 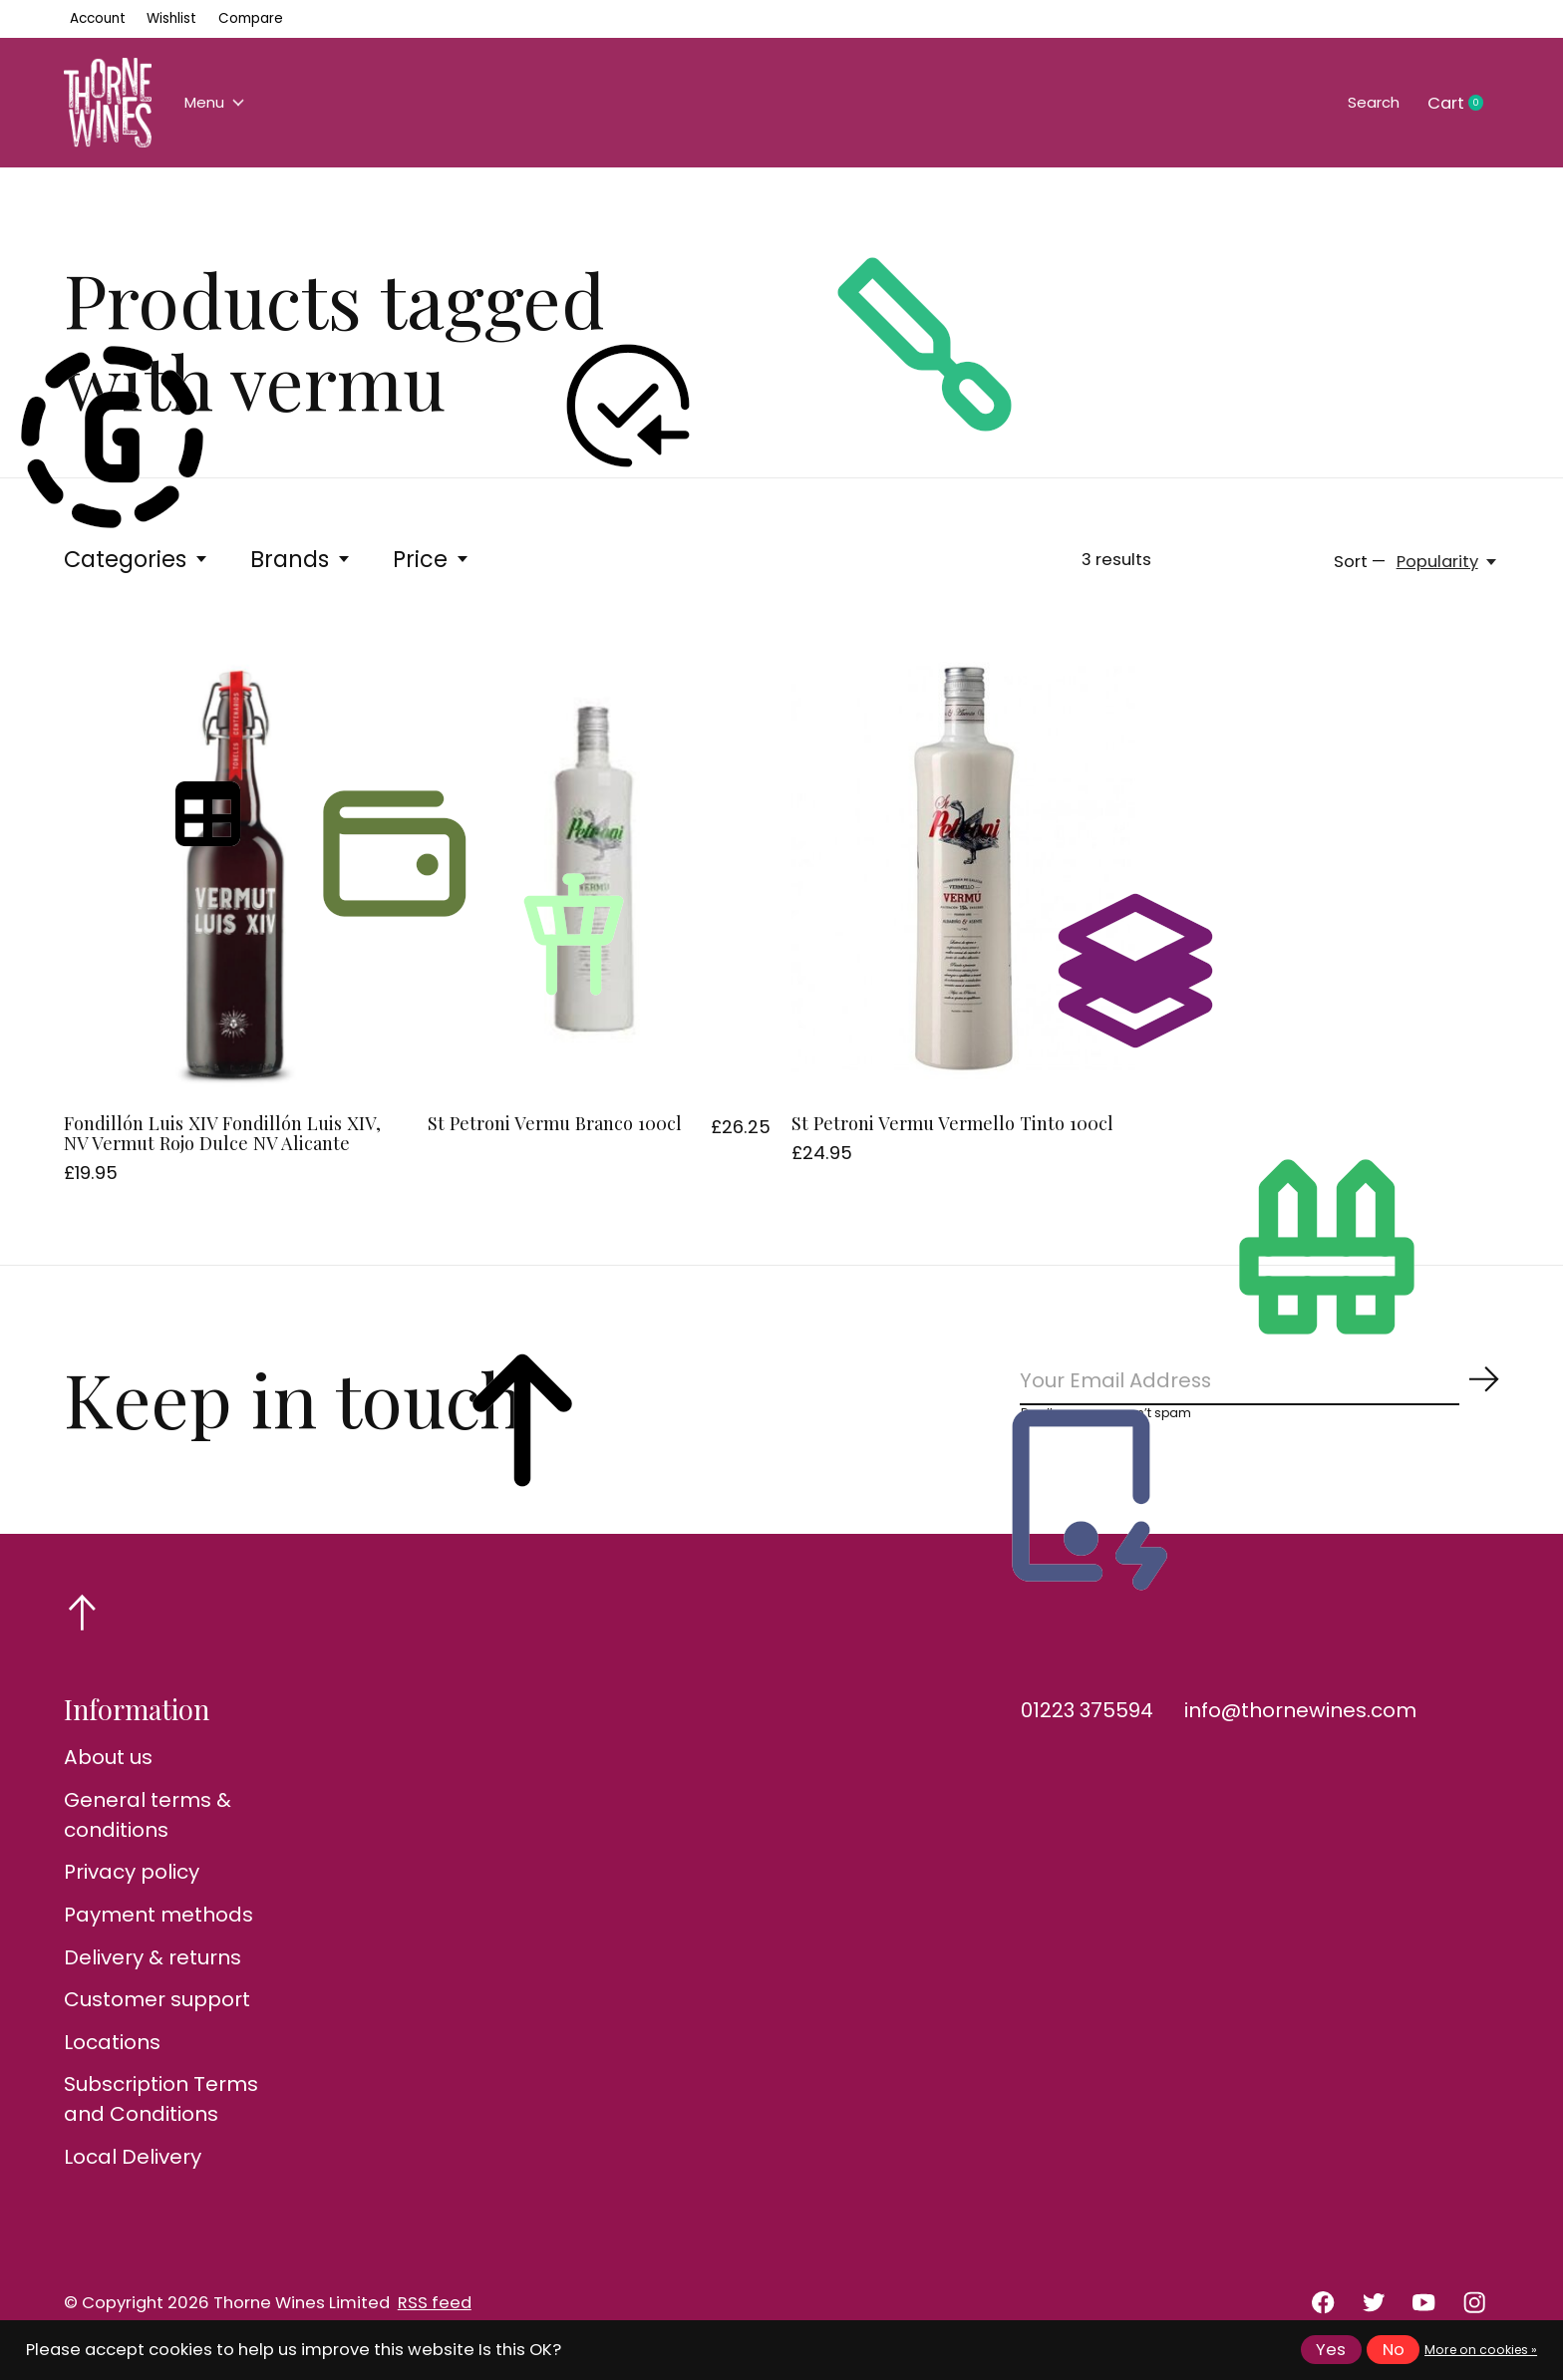 I want to click on access sculpting or carving tools, so click(x=924, y=344).